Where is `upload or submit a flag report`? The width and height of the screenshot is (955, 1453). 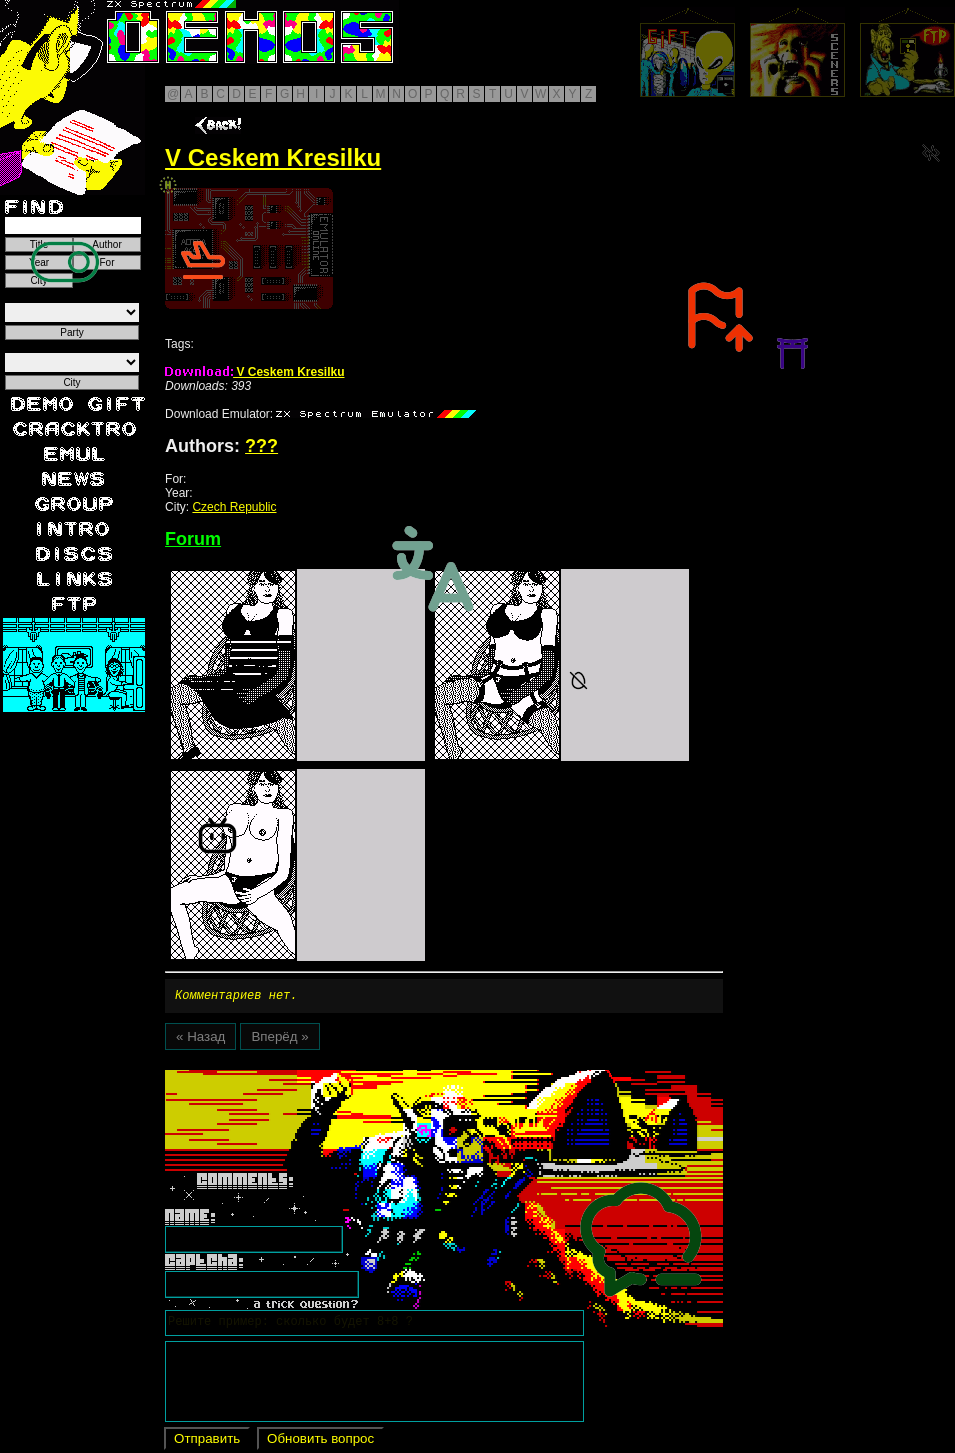
upload or submit a flag report is located at coordinates (715, 314).